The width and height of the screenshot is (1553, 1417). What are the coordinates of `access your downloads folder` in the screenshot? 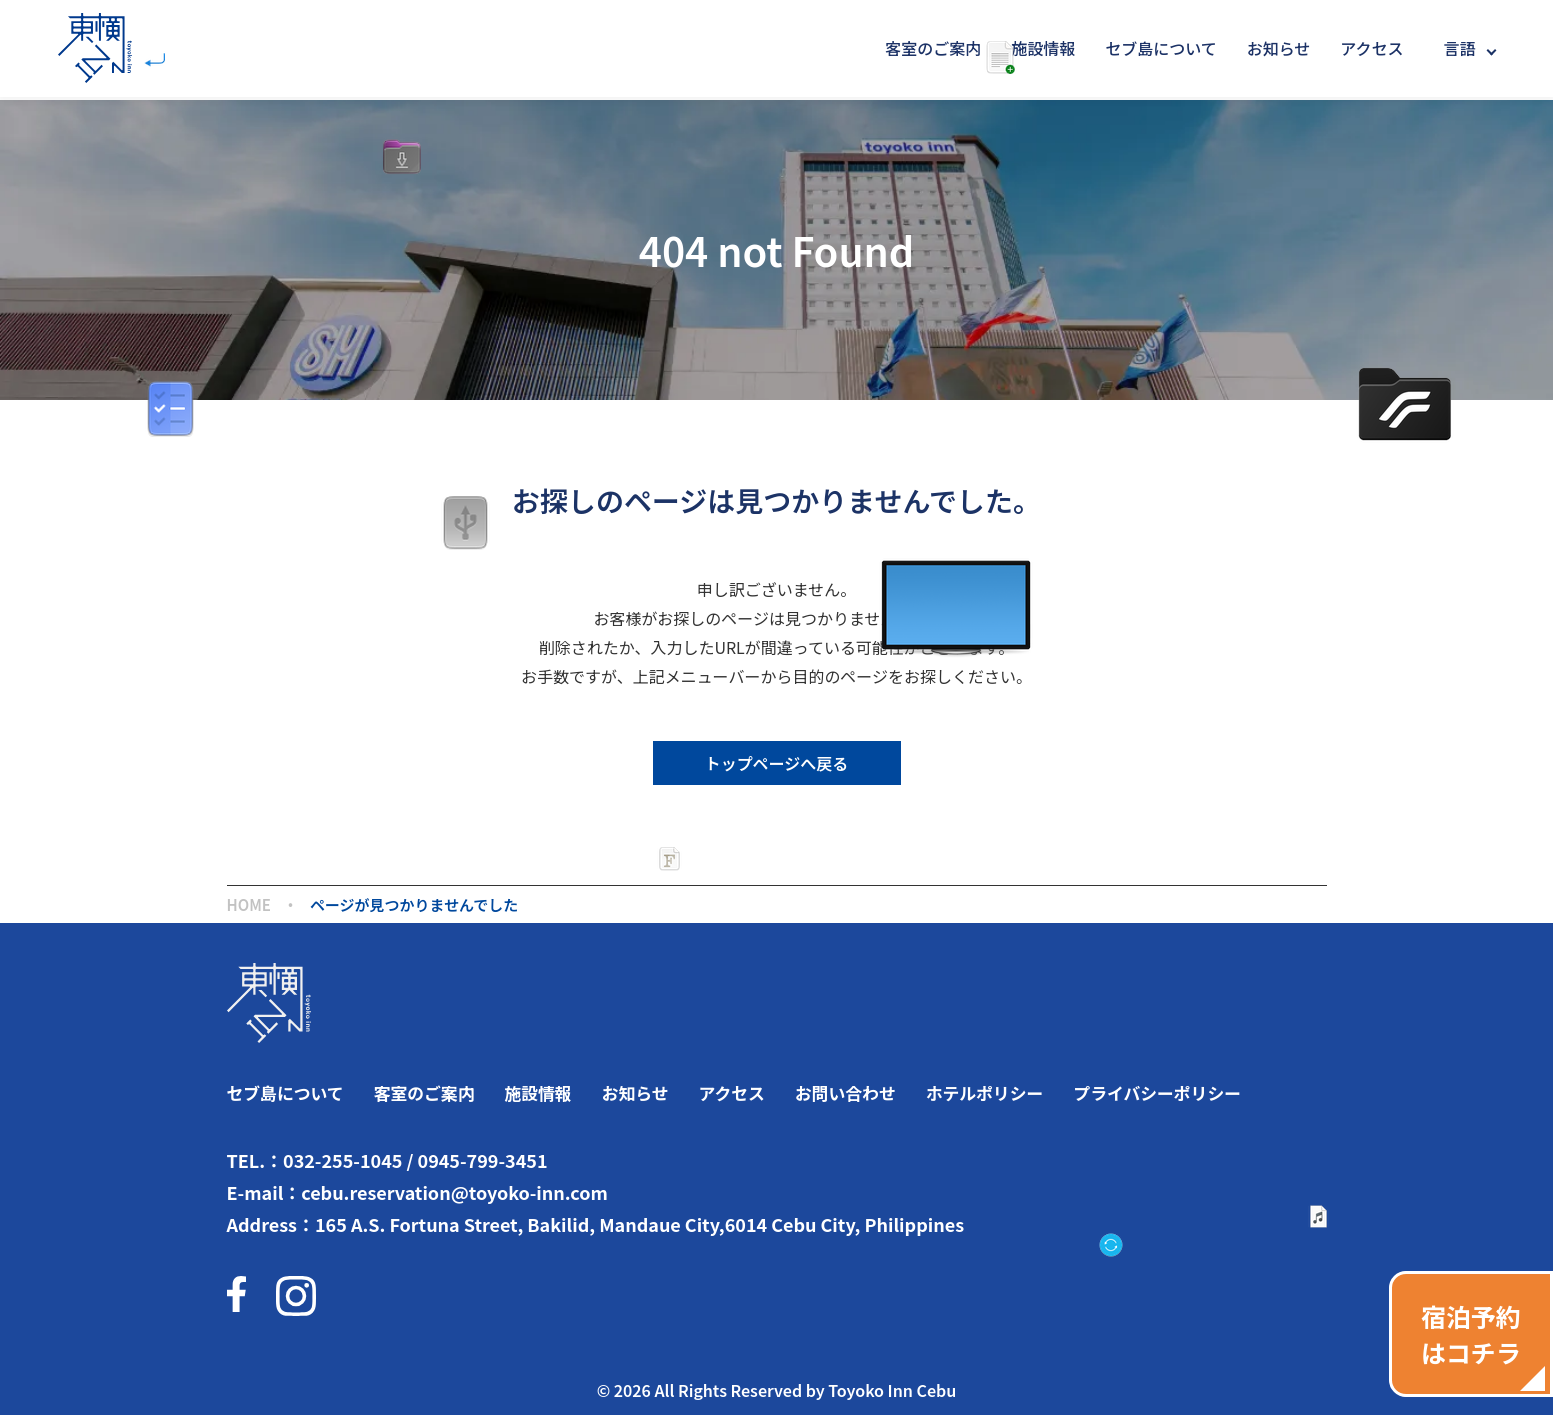 It's located at (402, 156).